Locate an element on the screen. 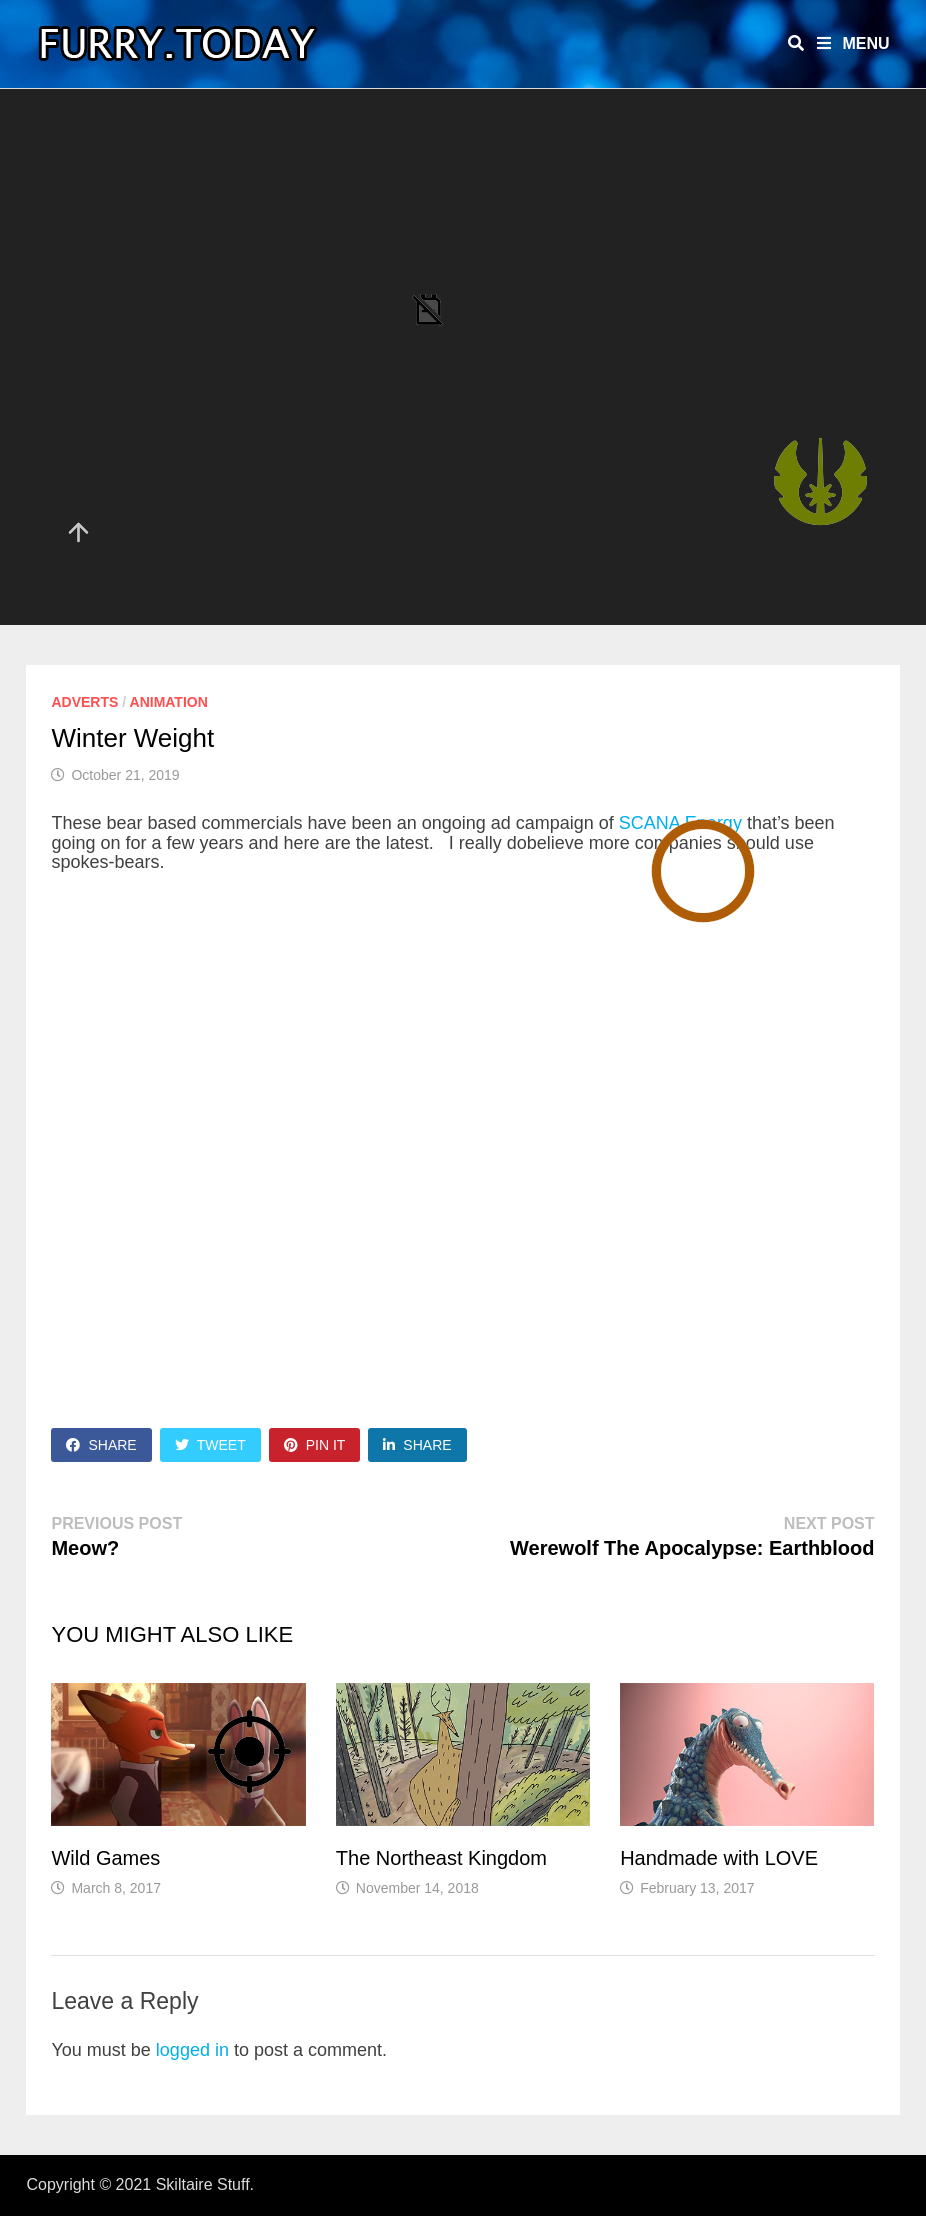 The width and height of the screenshot is (926, 2216). center map on current location is located at coordinates (249, 1751).